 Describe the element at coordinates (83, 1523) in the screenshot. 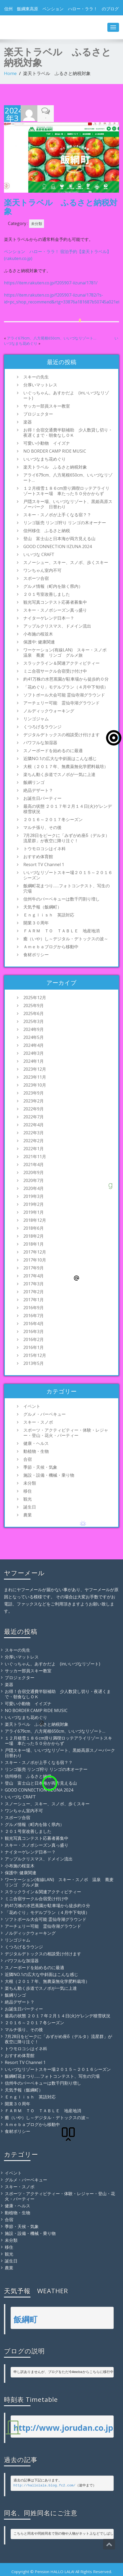

I see `toggle sunrise/sunset display mode` at that location.